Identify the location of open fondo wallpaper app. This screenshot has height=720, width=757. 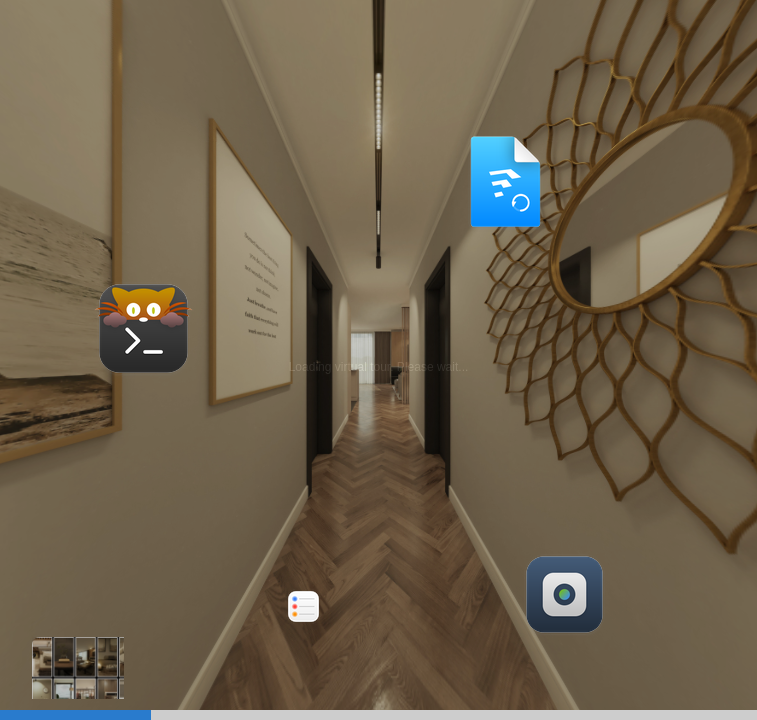
(564, 594).